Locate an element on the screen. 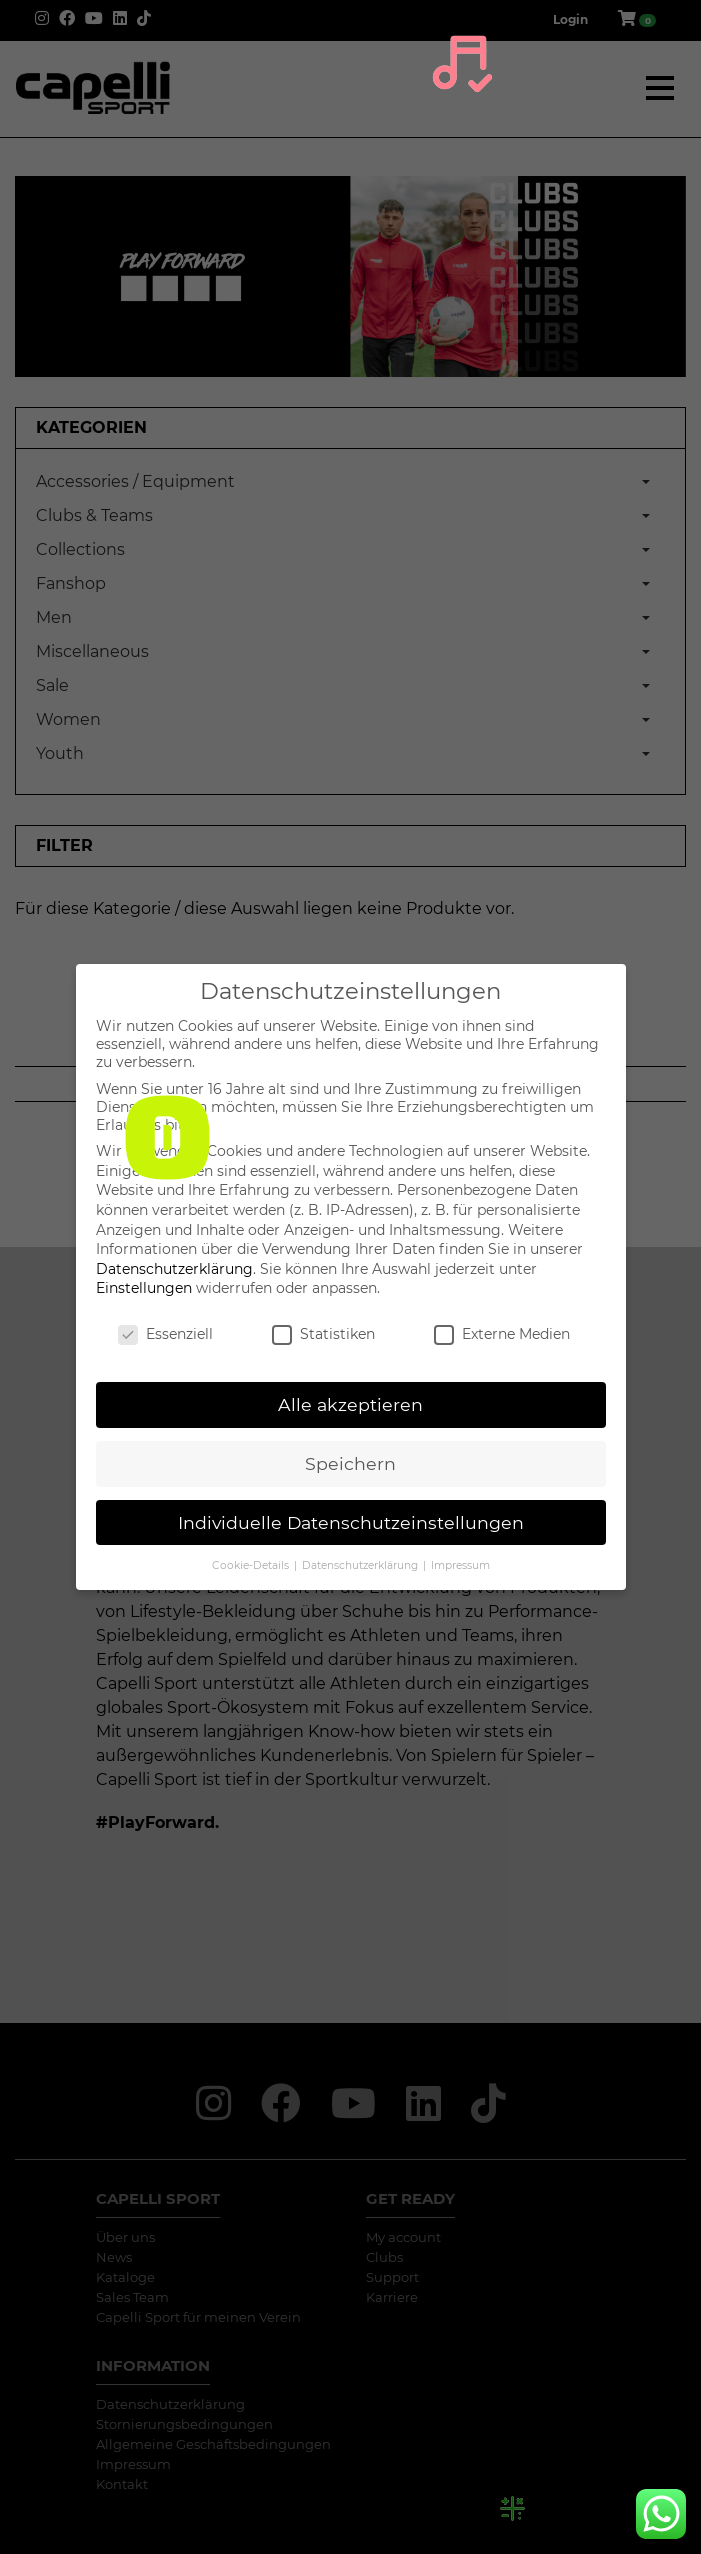 The height and width of the screenshot is (2554, 701). open calculator or math tools is located at coordinates (512, 2508).